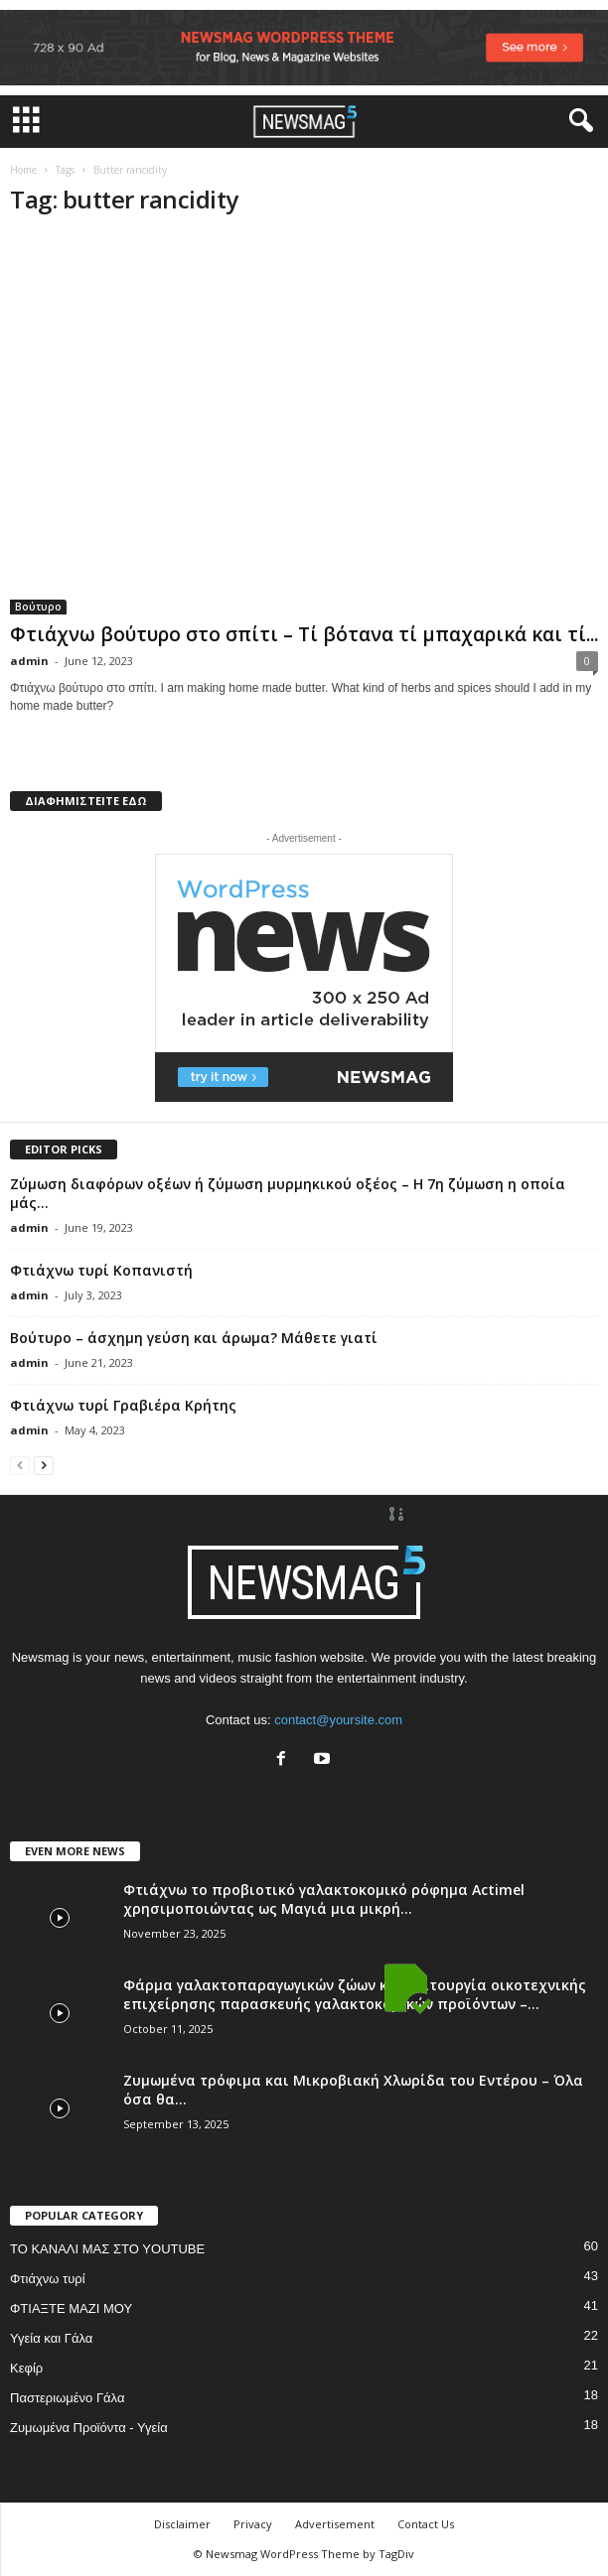 This screenshot has height=2576, width=608. I want to click on indicates a draft pull request in git, so click(396, 1514).